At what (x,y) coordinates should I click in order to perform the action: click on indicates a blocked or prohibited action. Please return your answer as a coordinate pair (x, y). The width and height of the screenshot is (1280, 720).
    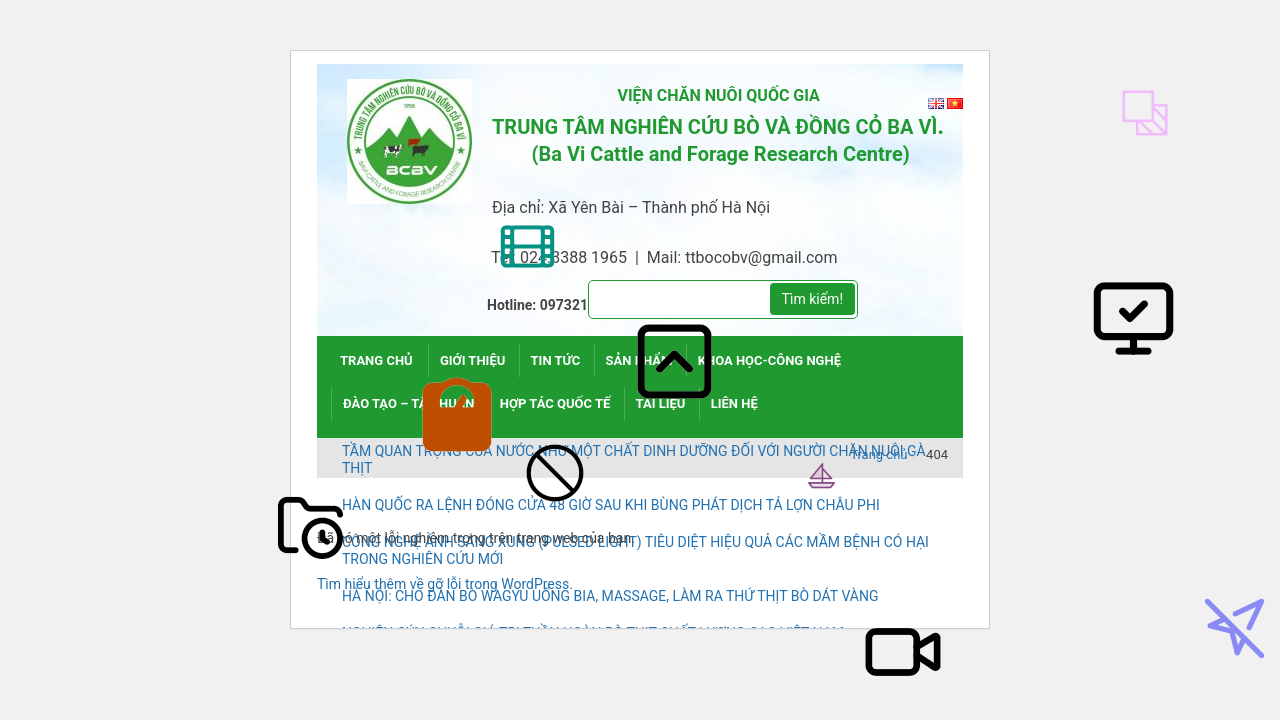
    Looking at the image, I should click on (555, 473).